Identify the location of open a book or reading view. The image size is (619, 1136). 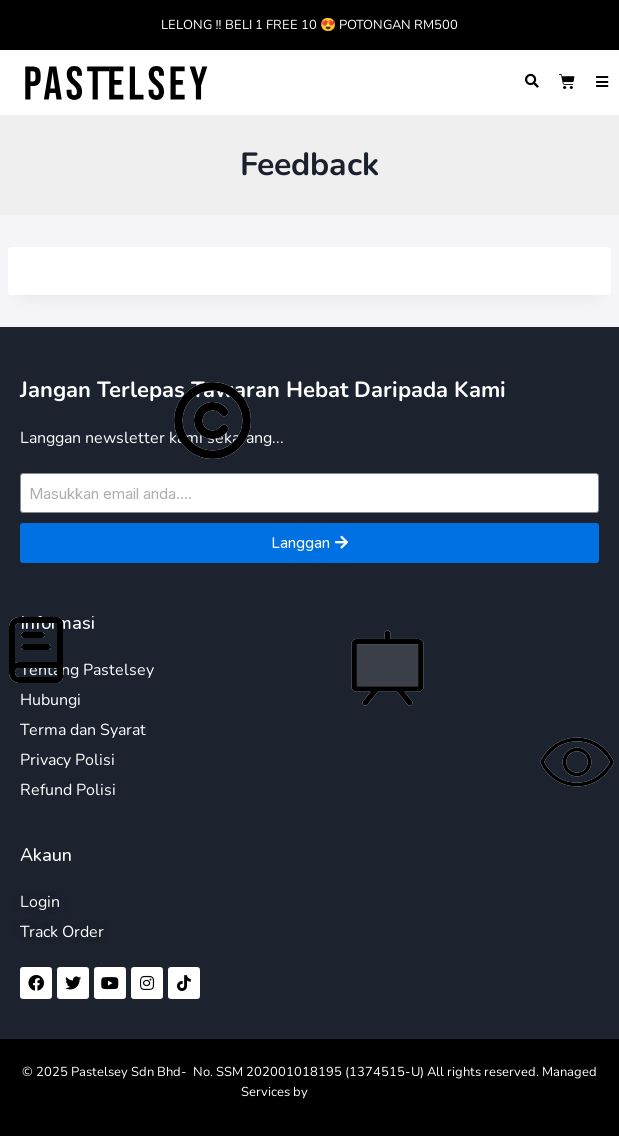
(36, 650).